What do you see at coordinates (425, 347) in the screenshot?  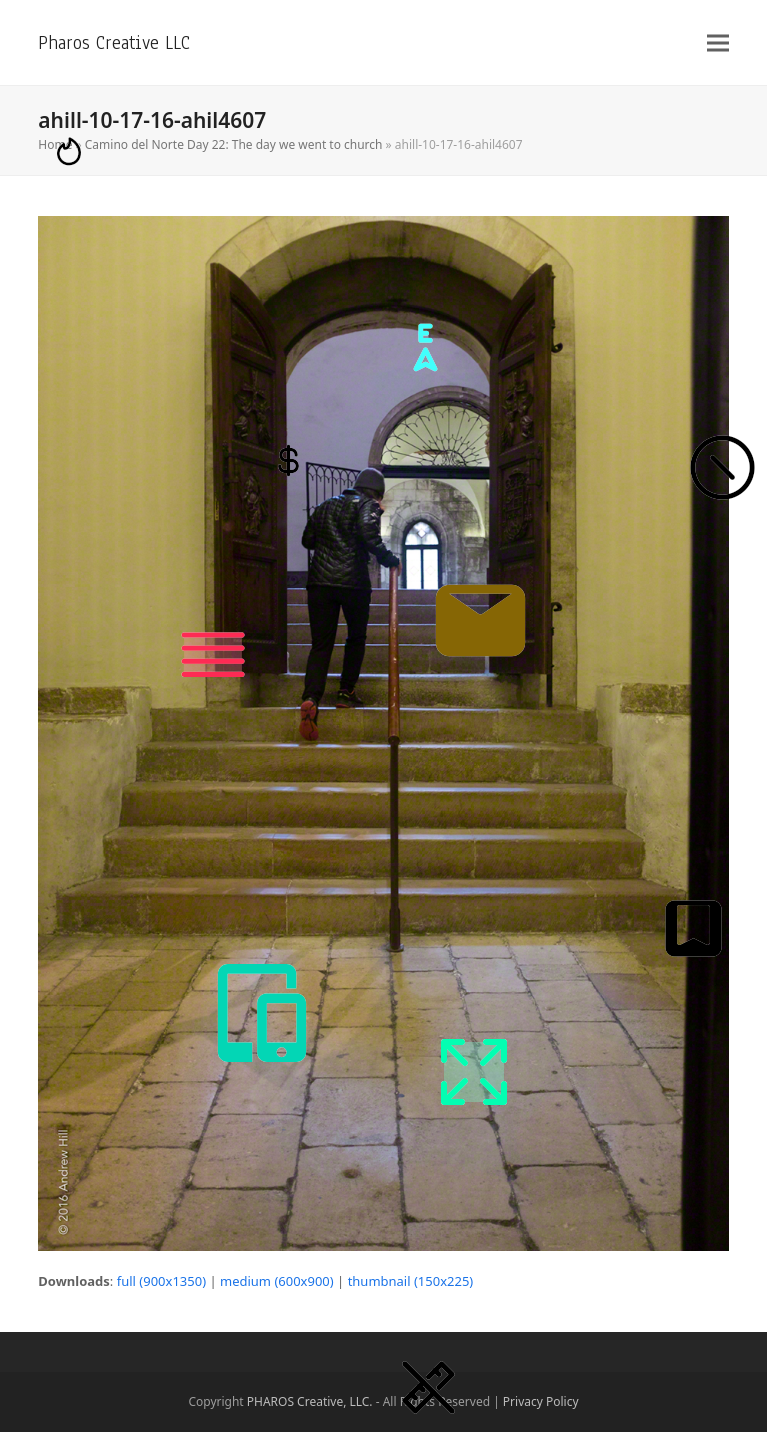 I see `navigate east direction` at bounding box center [425, 347].